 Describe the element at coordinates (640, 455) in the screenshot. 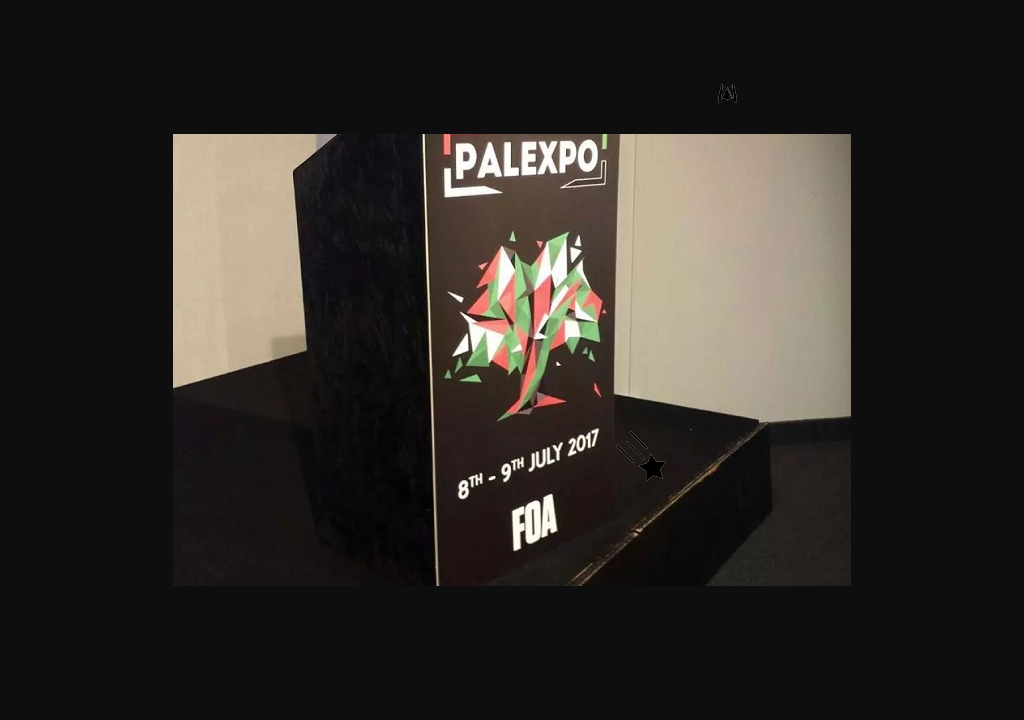

I see `indicates a shooting star event or animation` at that location.